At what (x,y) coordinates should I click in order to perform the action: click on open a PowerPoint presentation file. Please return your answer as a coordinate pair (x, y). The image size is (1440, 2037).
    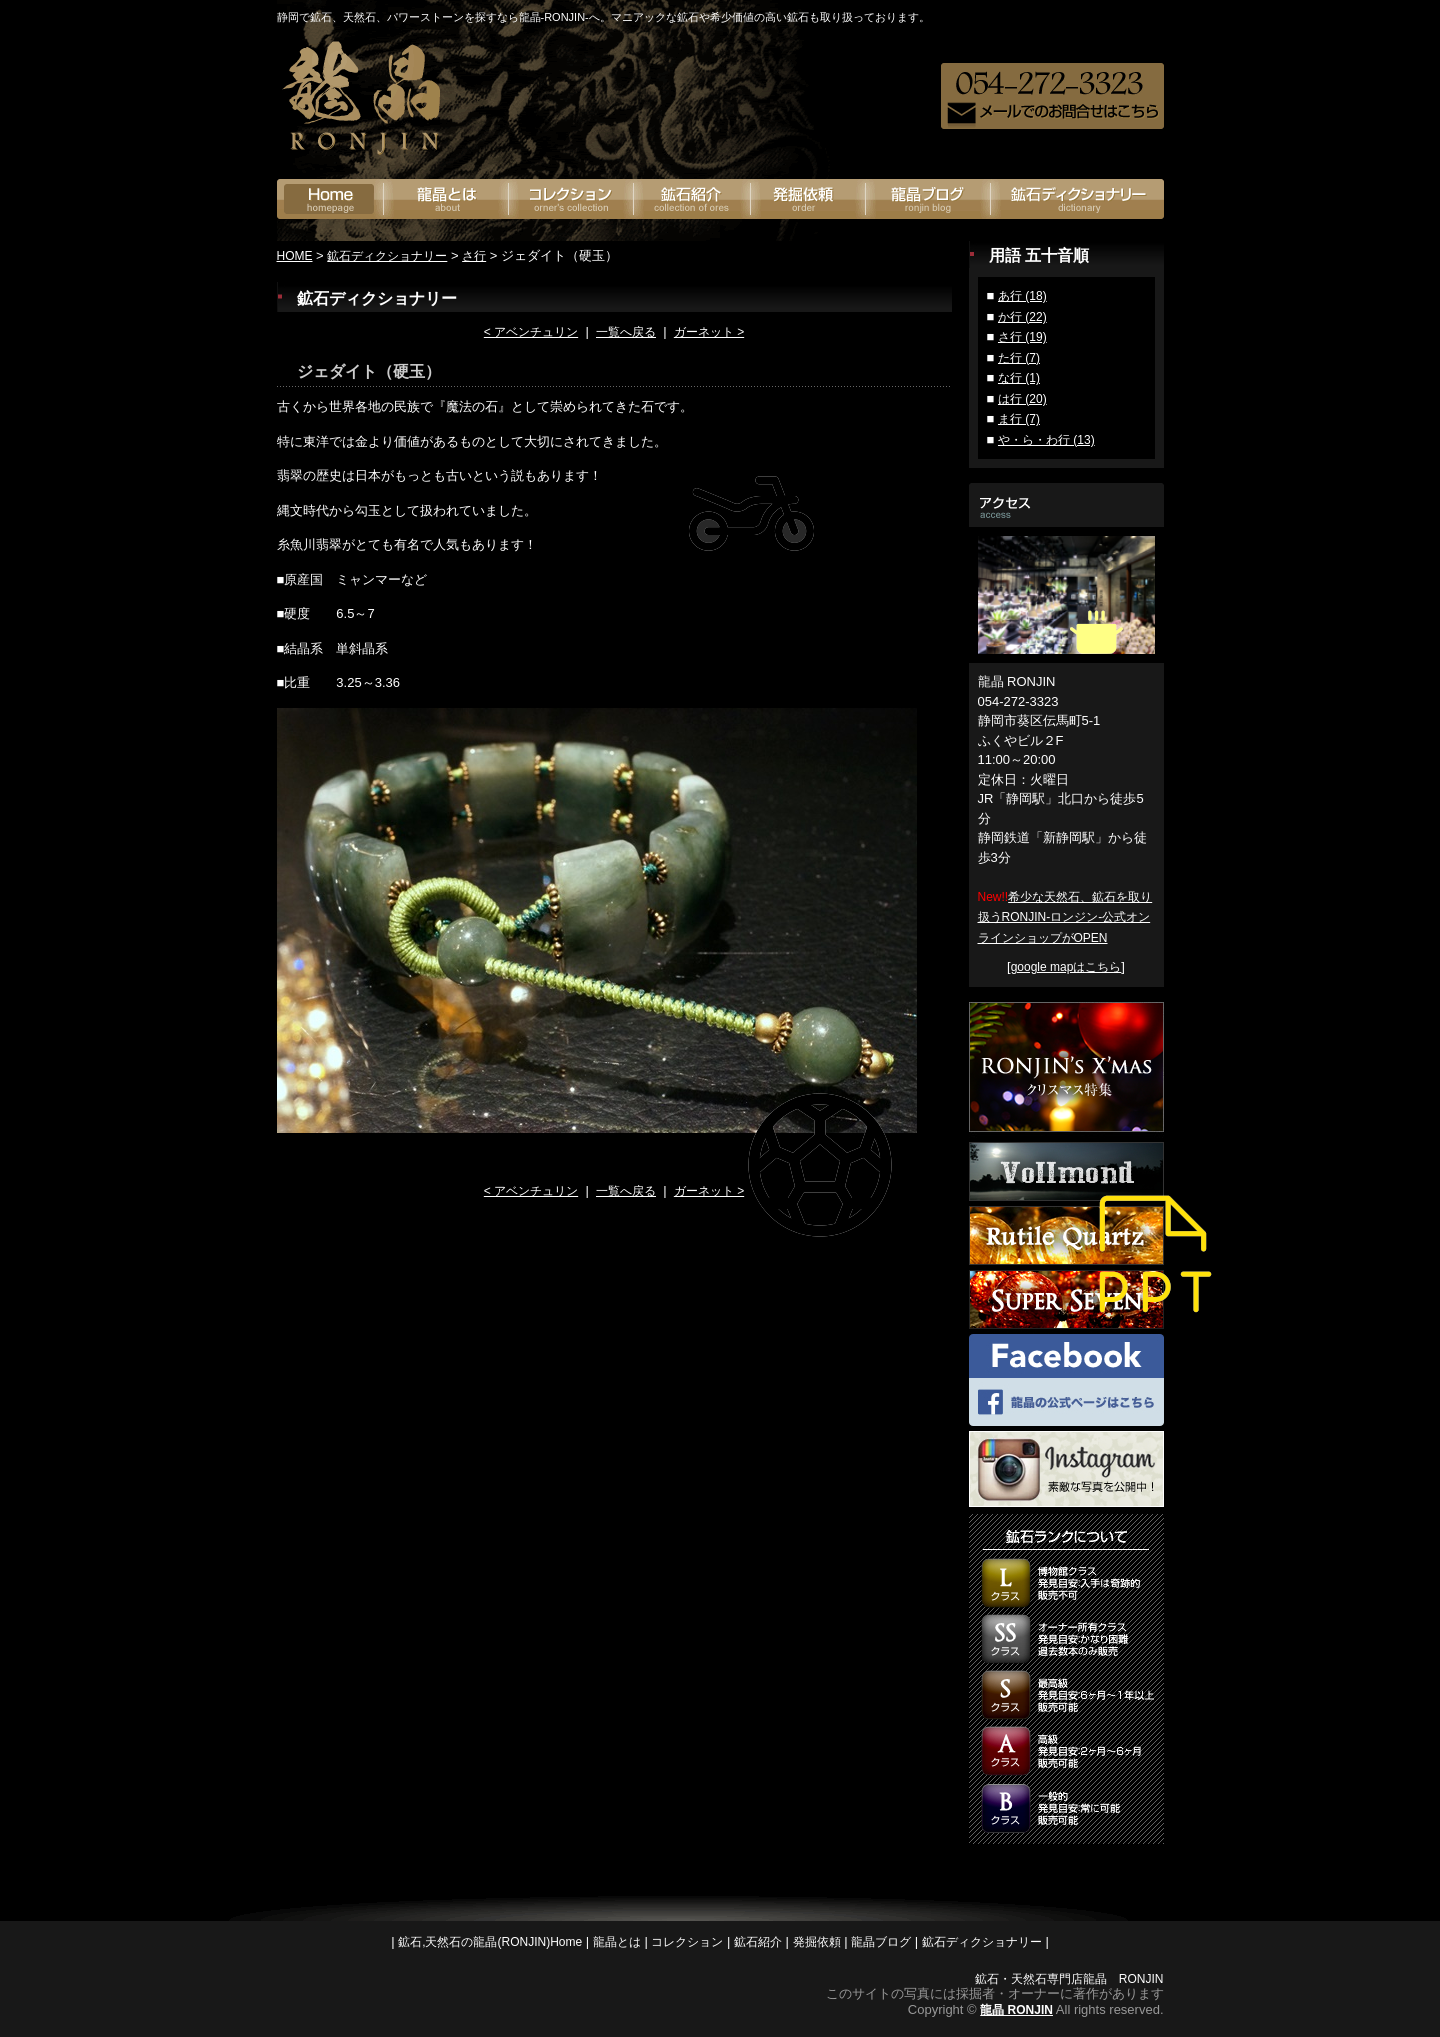
    Looking at the image, I should click on (1153, 1259).